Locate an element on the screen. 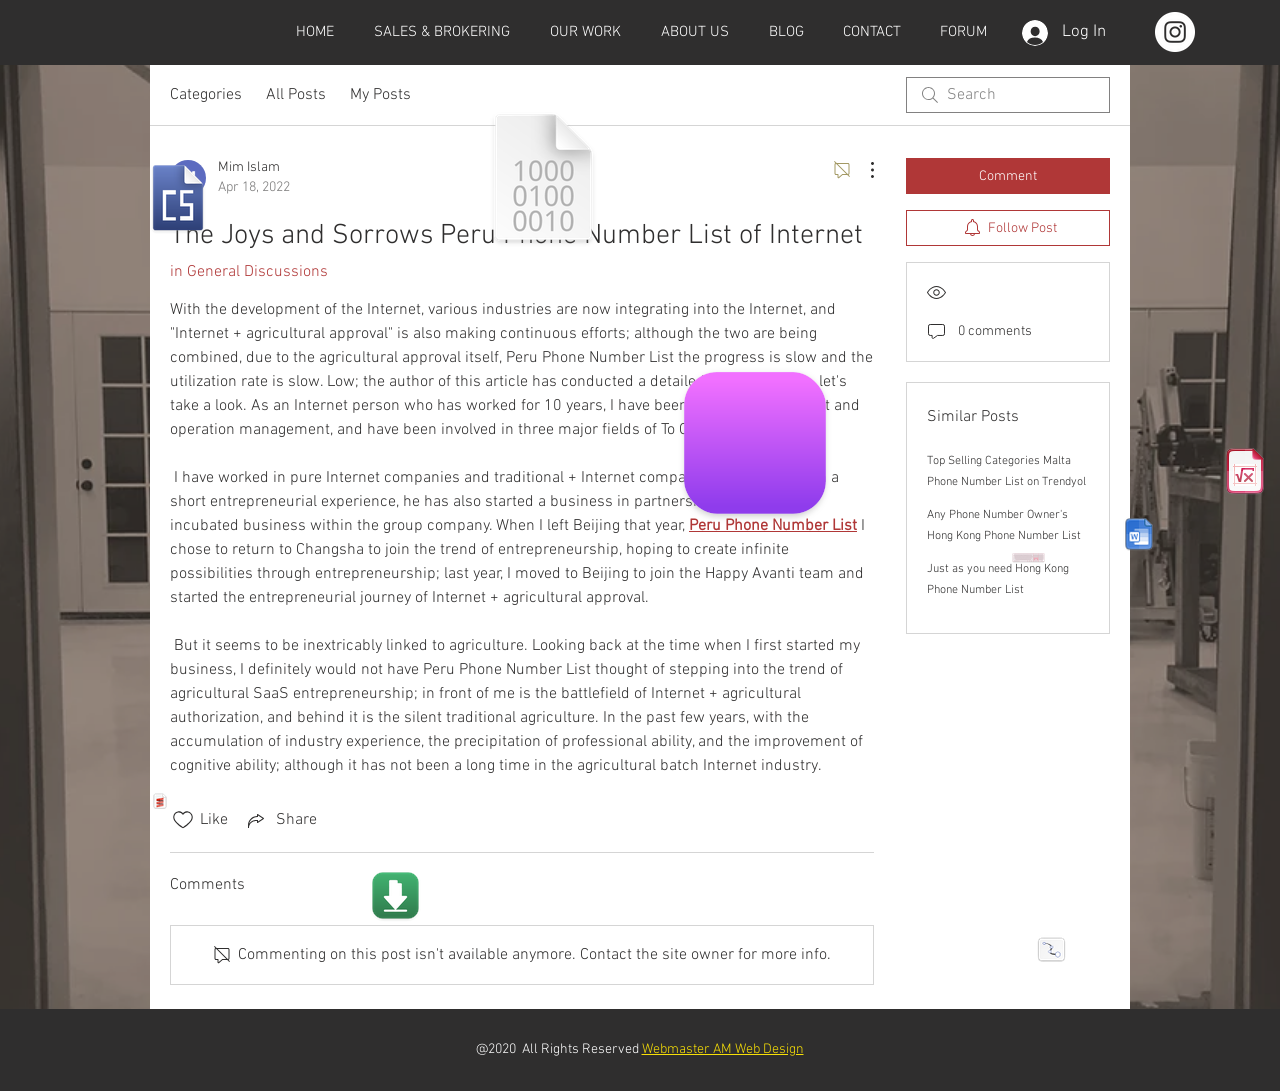  connect a bluetooth keyboard is located at coordinates (1028, 557).